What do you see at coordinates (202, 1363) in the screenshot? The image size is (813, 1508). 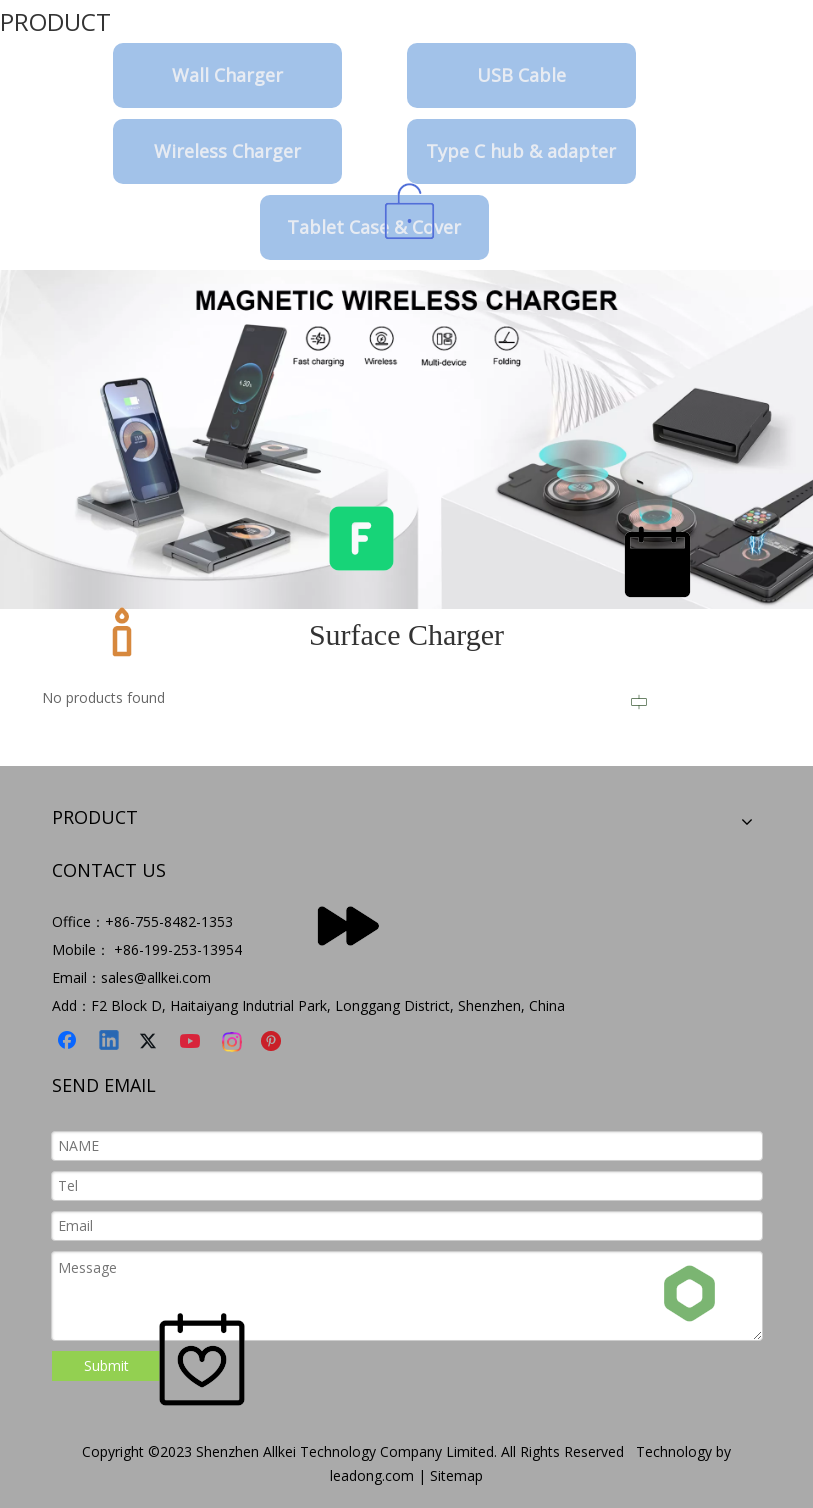 I see `view favorite or loved events` at bounding box center [202, 1363].